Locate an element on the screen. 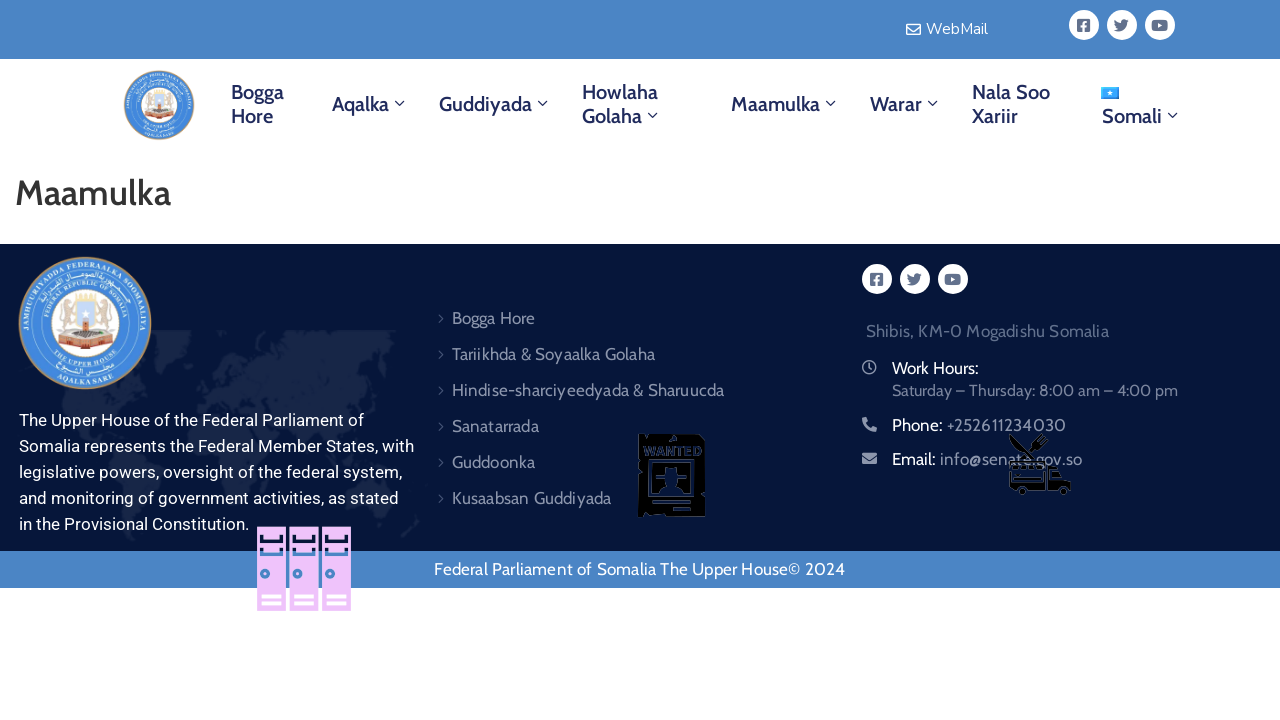 The height and width of the screenshot is (720, 1280). view bounty or wanted poster in game is located at coordinates (671, 475).